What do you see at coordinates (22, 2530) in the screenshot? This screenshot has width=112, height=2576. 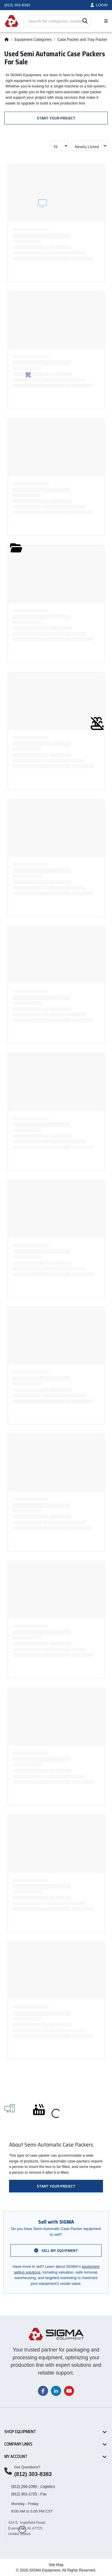 I see `access bowling or sports games` at bounding box center [22, 2530].